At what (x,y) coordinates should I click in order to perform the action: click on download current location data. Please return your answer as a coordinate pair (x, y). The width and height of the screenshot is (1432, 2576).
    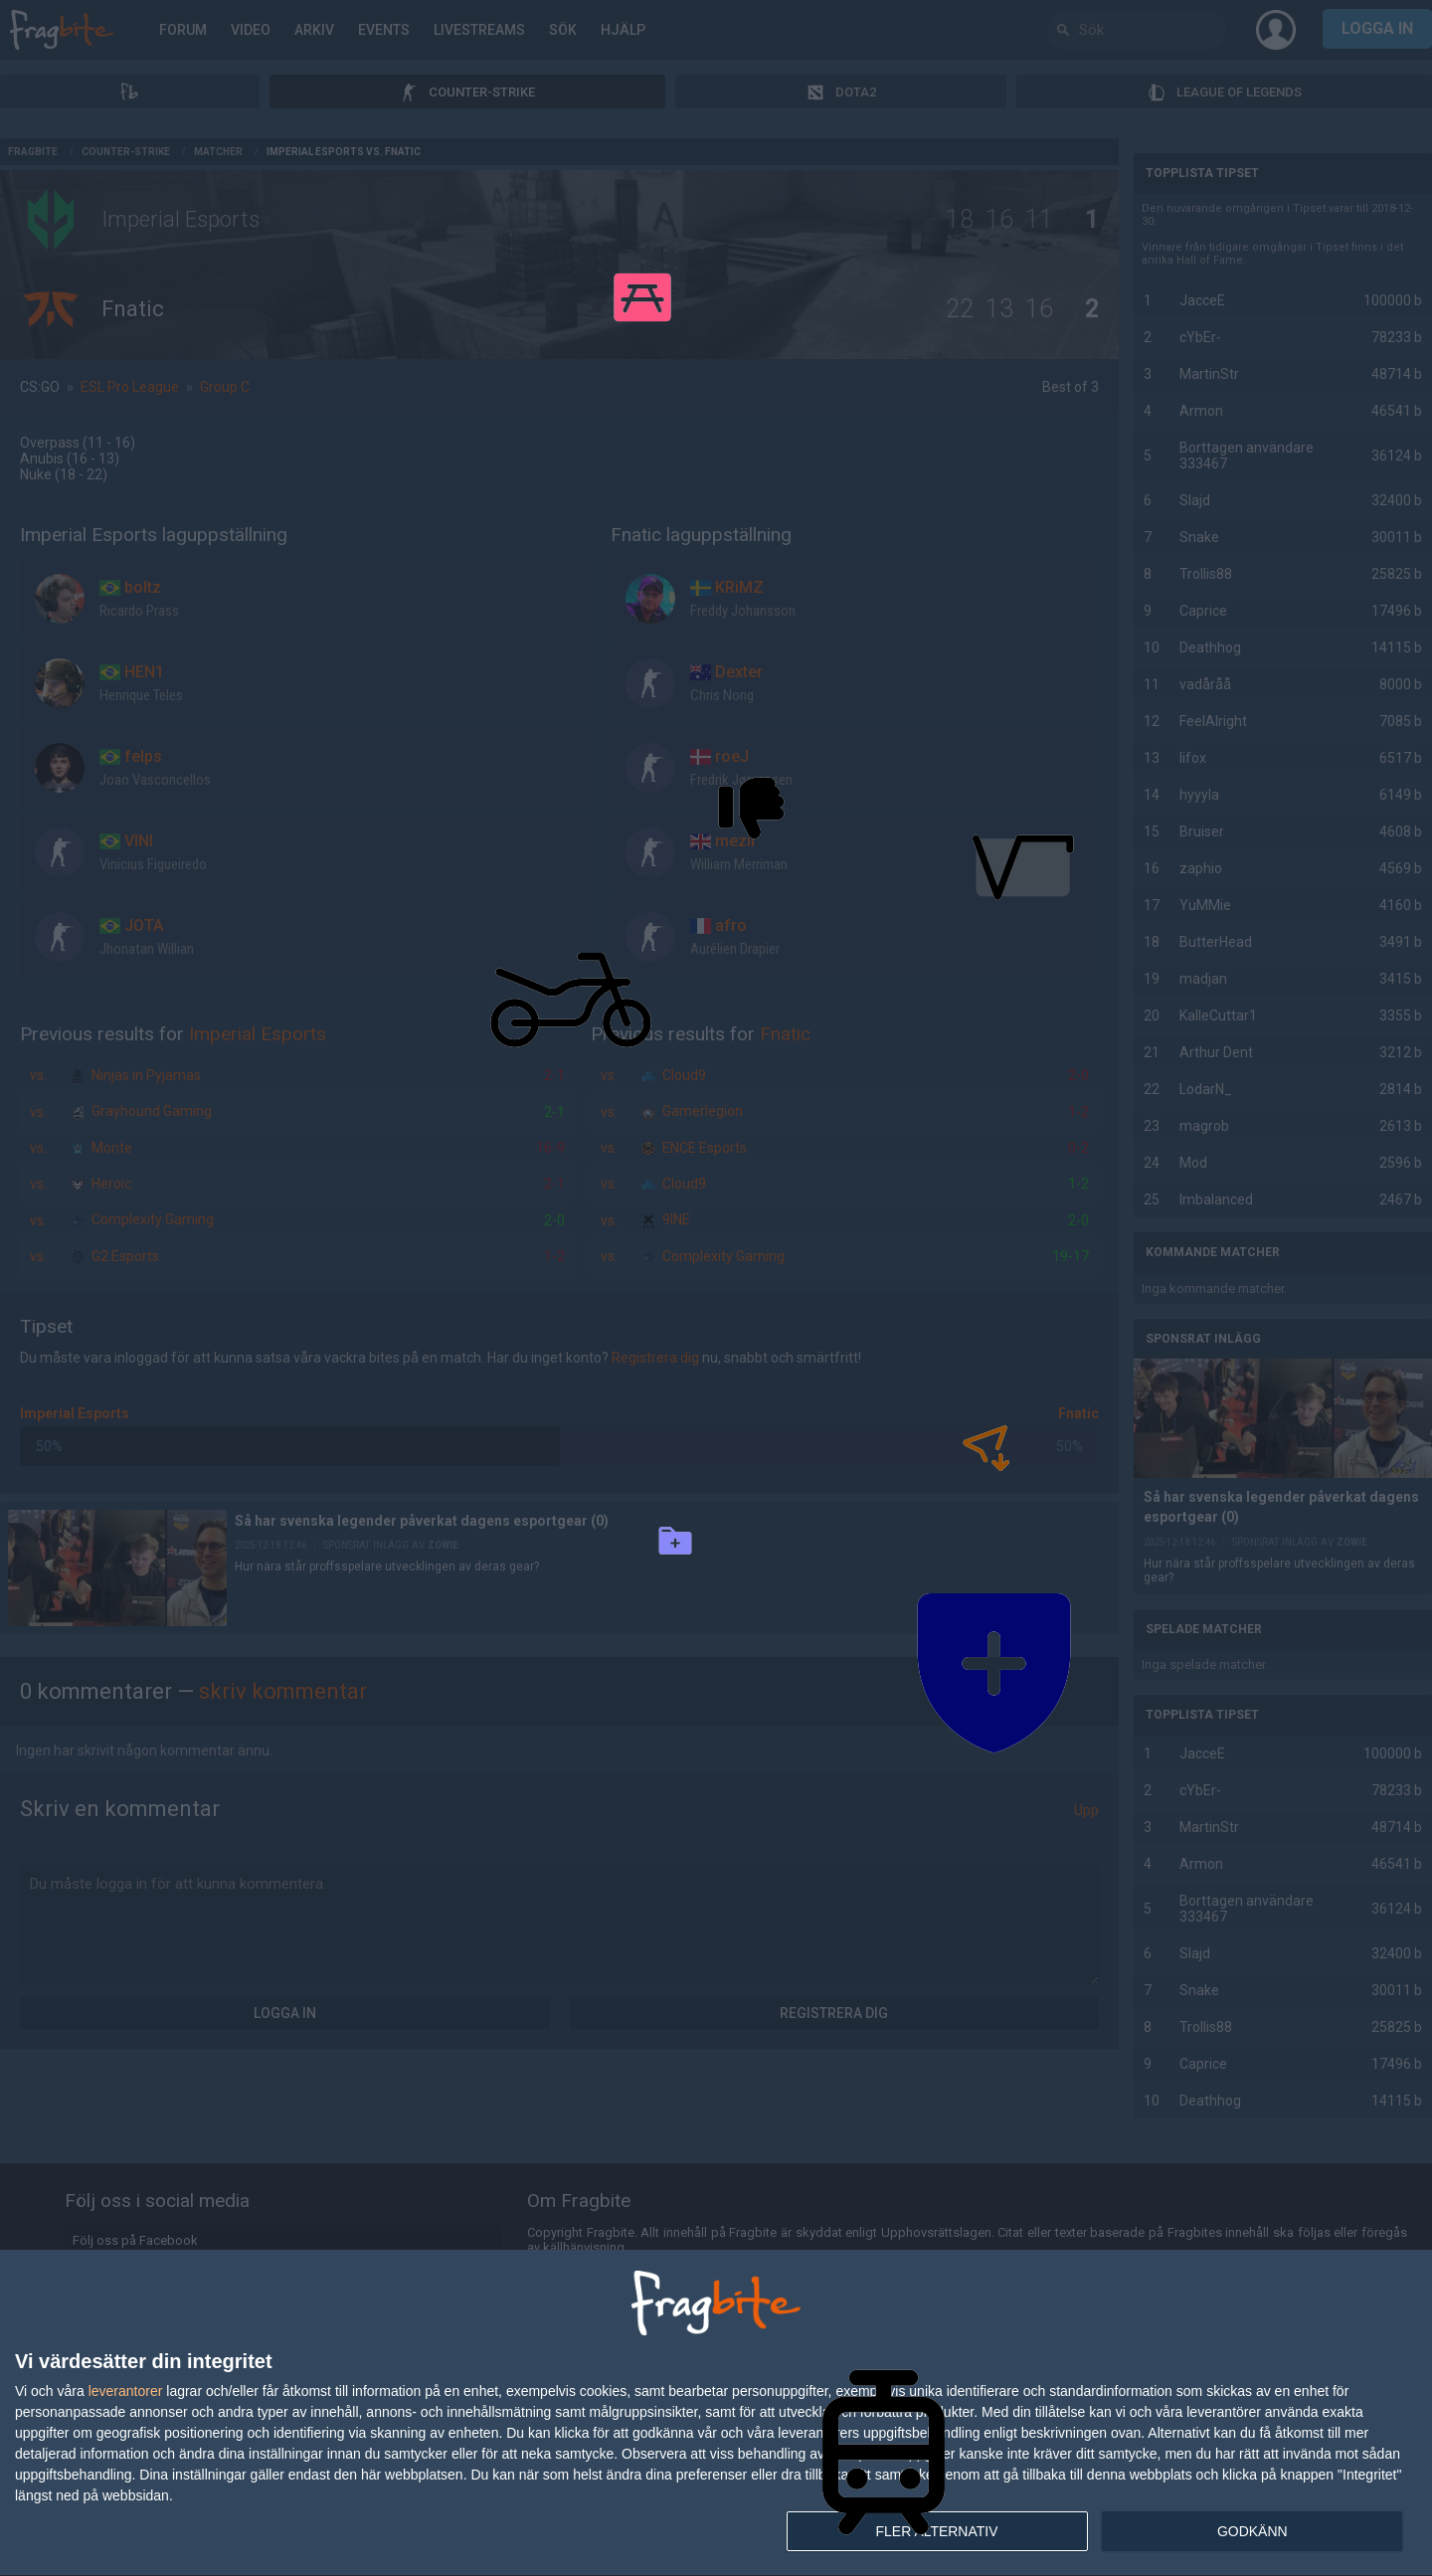
    Looking at the image, I should click on (985, 1447).